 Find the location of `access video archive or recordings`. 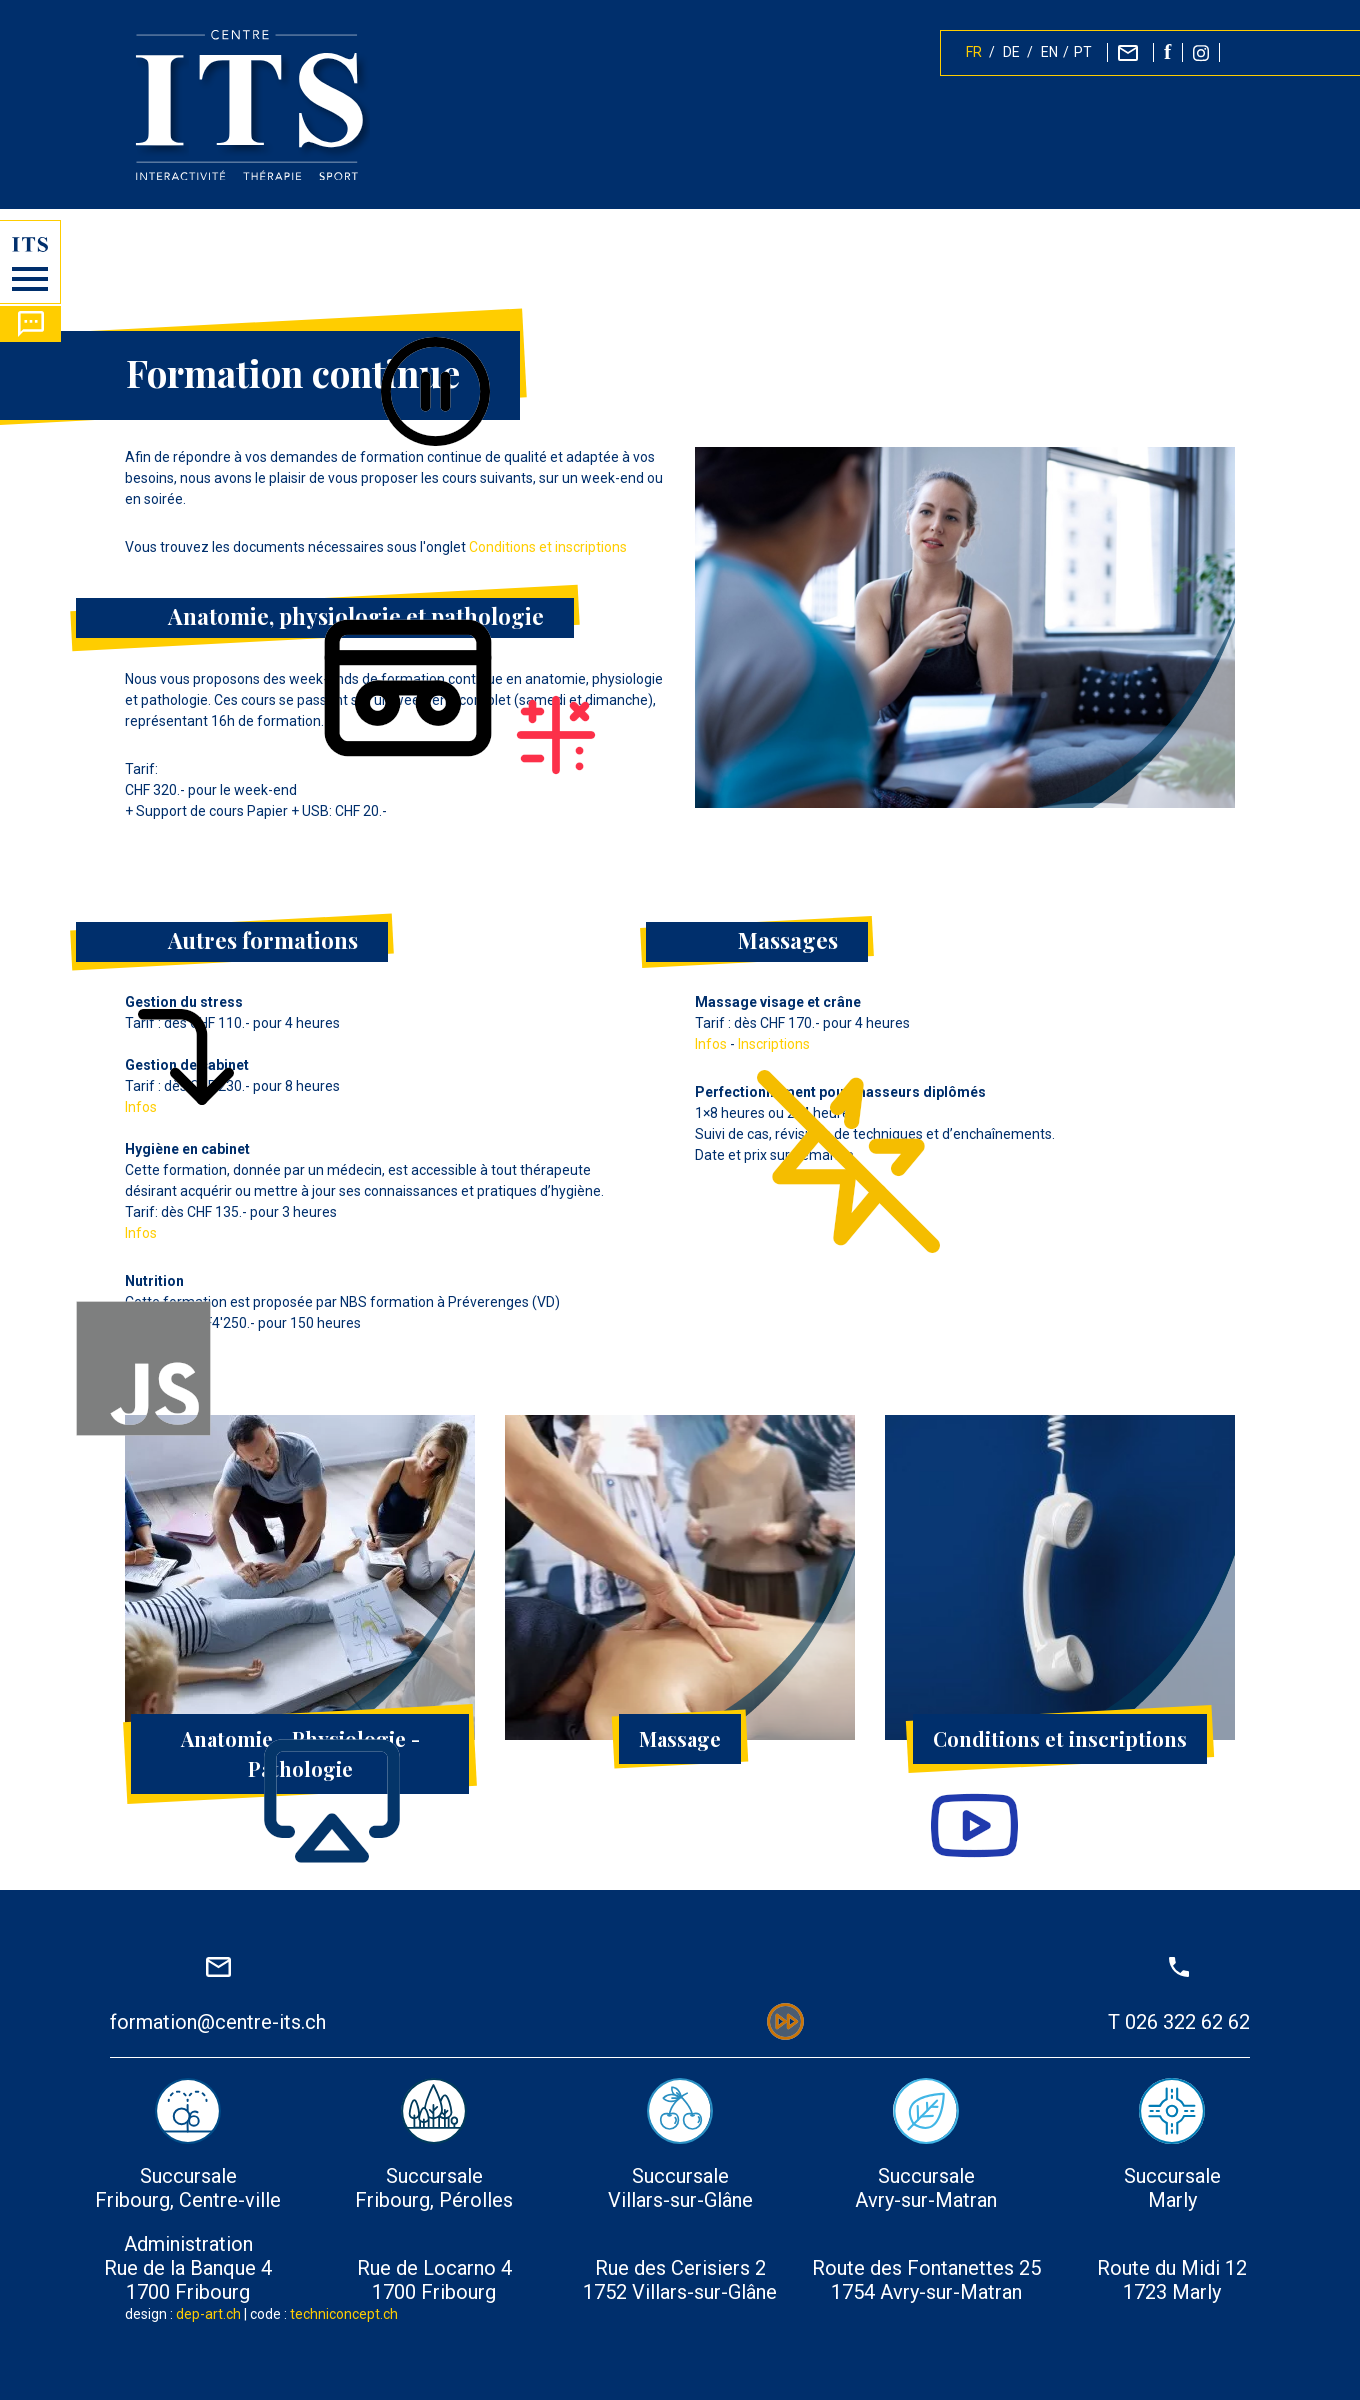

access video archive or recordings is located at coordinates (408, 688).